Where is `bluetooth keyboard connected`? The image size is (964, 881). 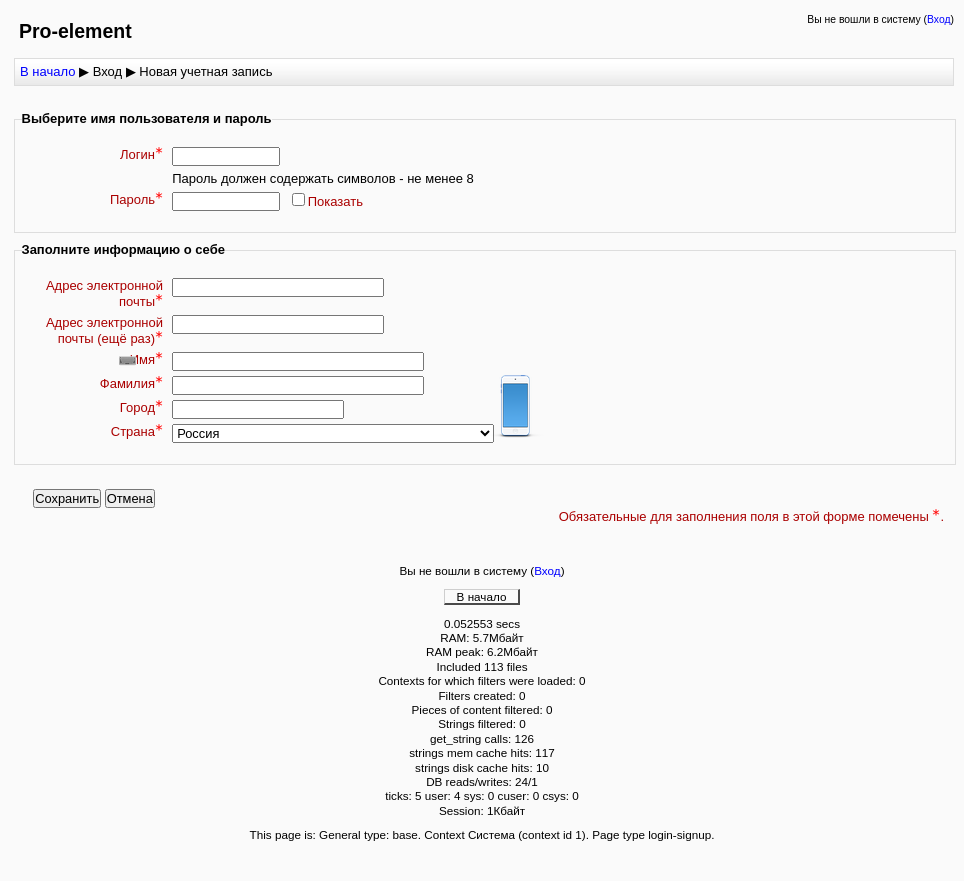
bluetooth keyboard connected is located at coordinates (127, 360).